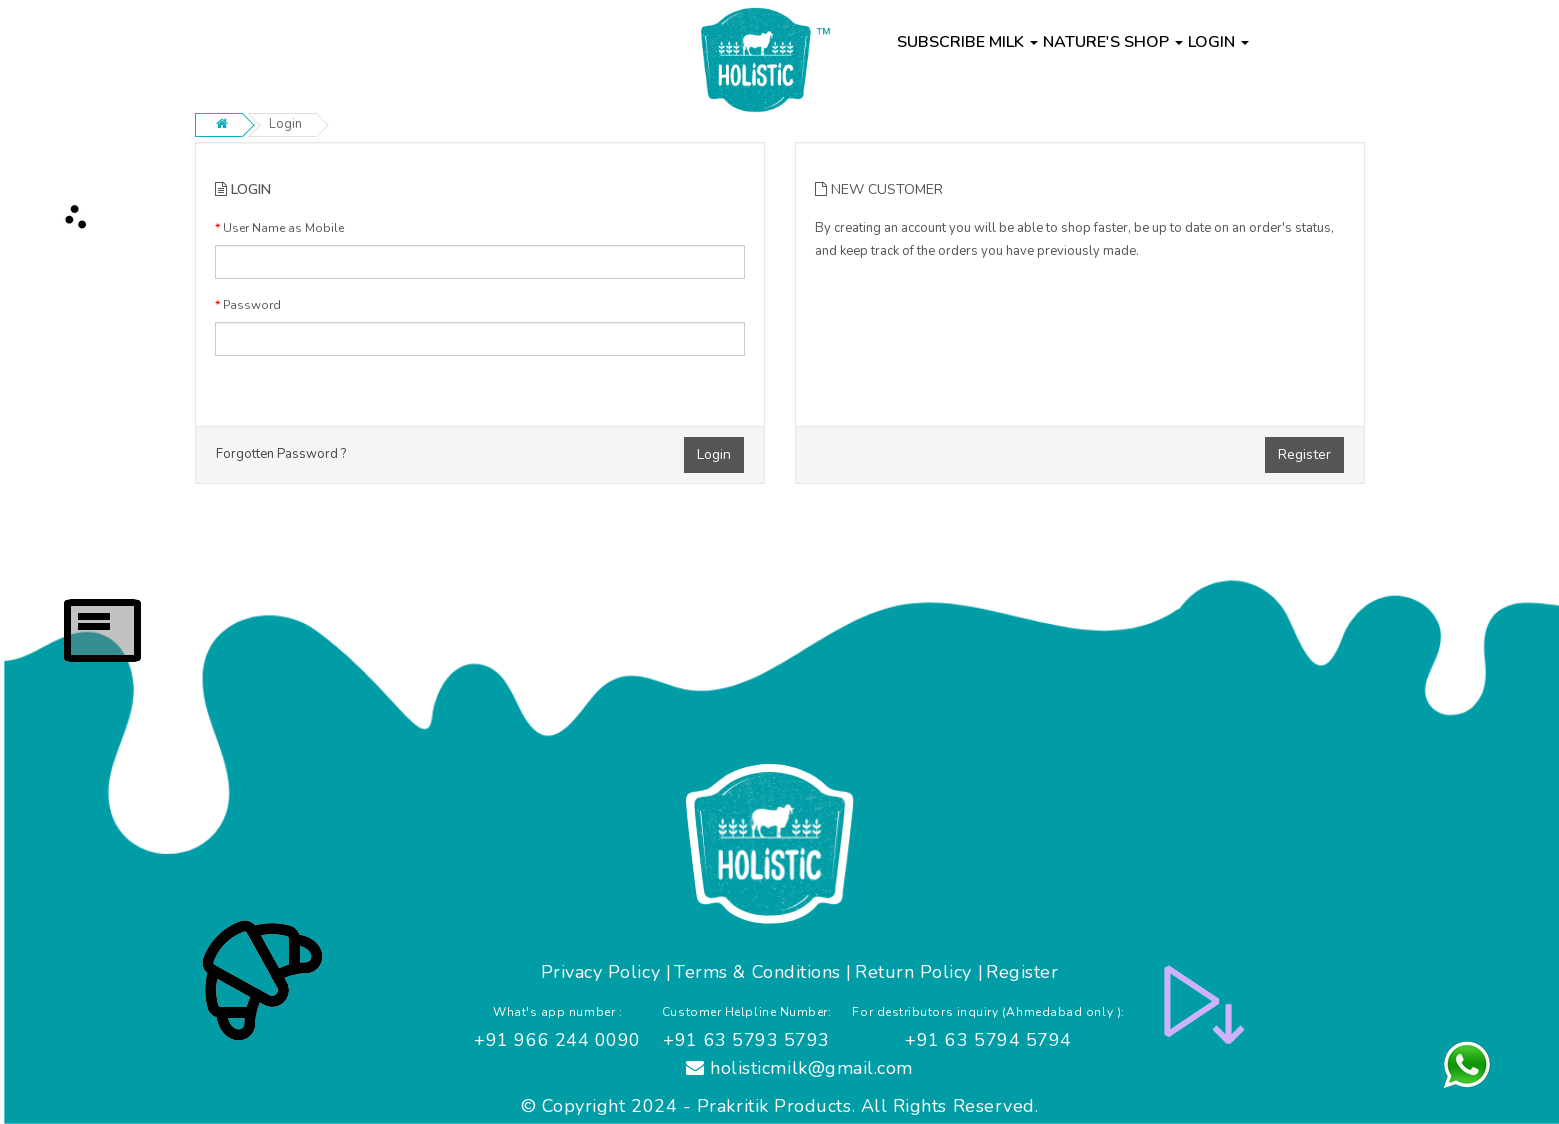 This screenshot has height=1124, width=1559. Describe the element at coordinates (1203, 1004) in the screenshot. I see `run code below current selection` at that location.